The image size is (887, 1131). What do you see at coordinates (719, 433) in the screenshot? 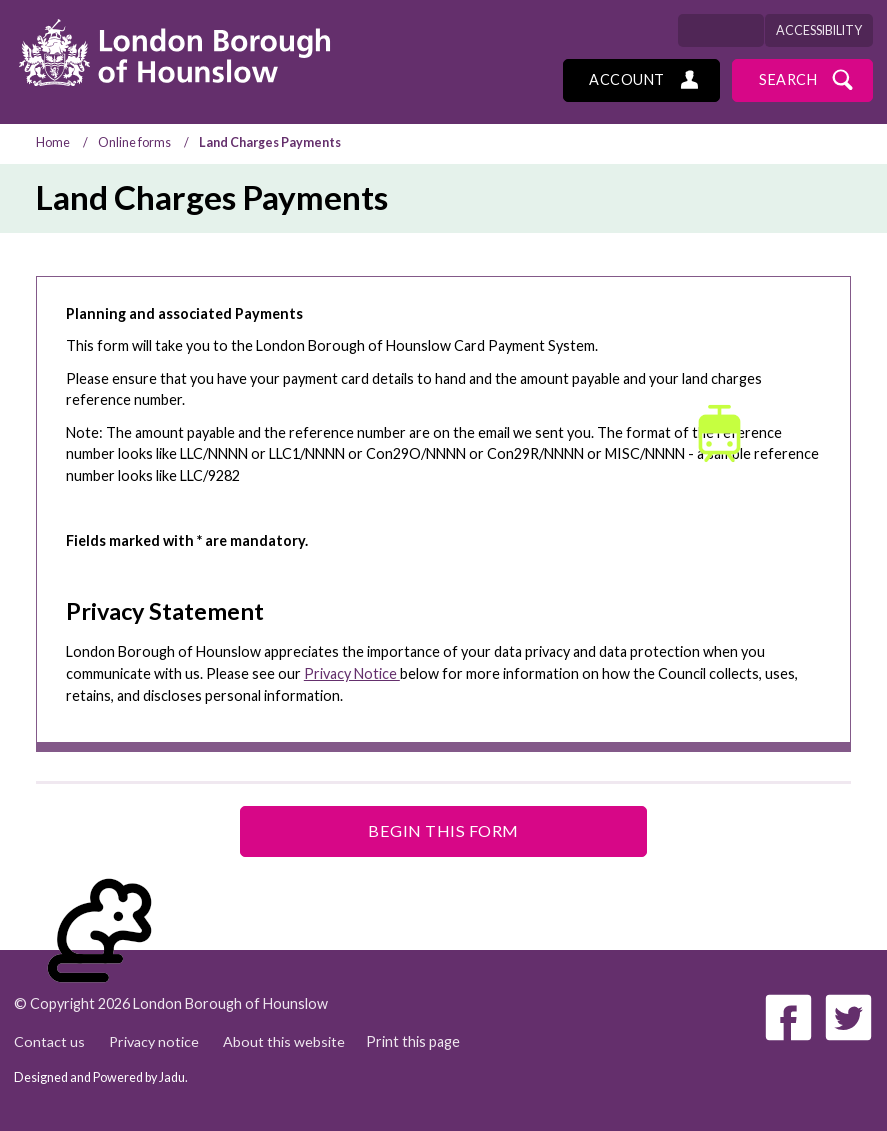
I see `access tram or streetcar transit options` at bounding box center [719, 433].